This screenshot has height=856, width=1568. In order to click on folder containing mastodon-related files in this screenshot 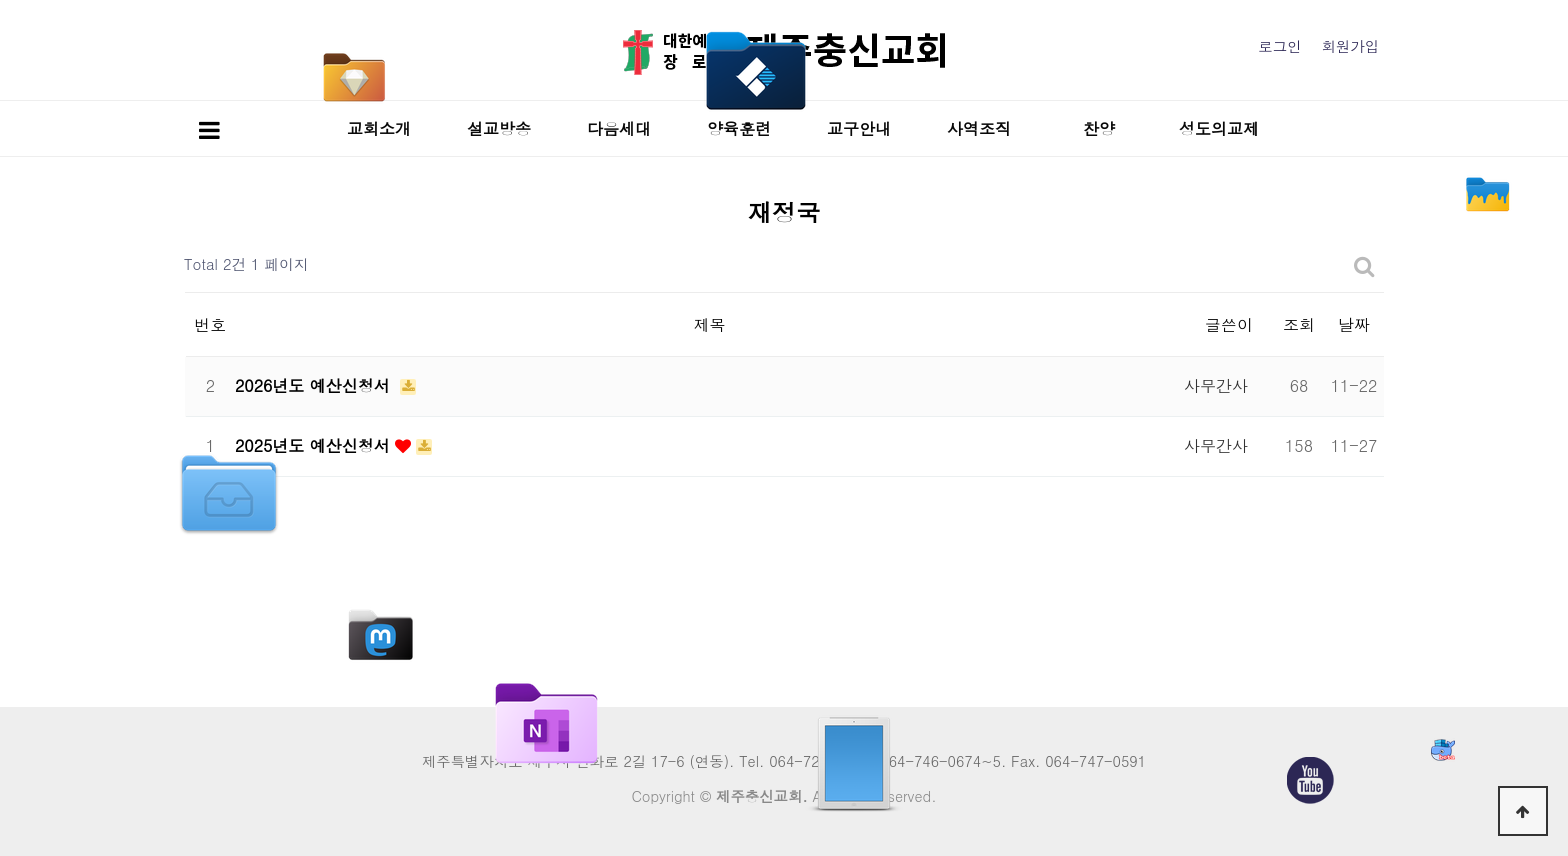, I will do `click(380, 636)`.